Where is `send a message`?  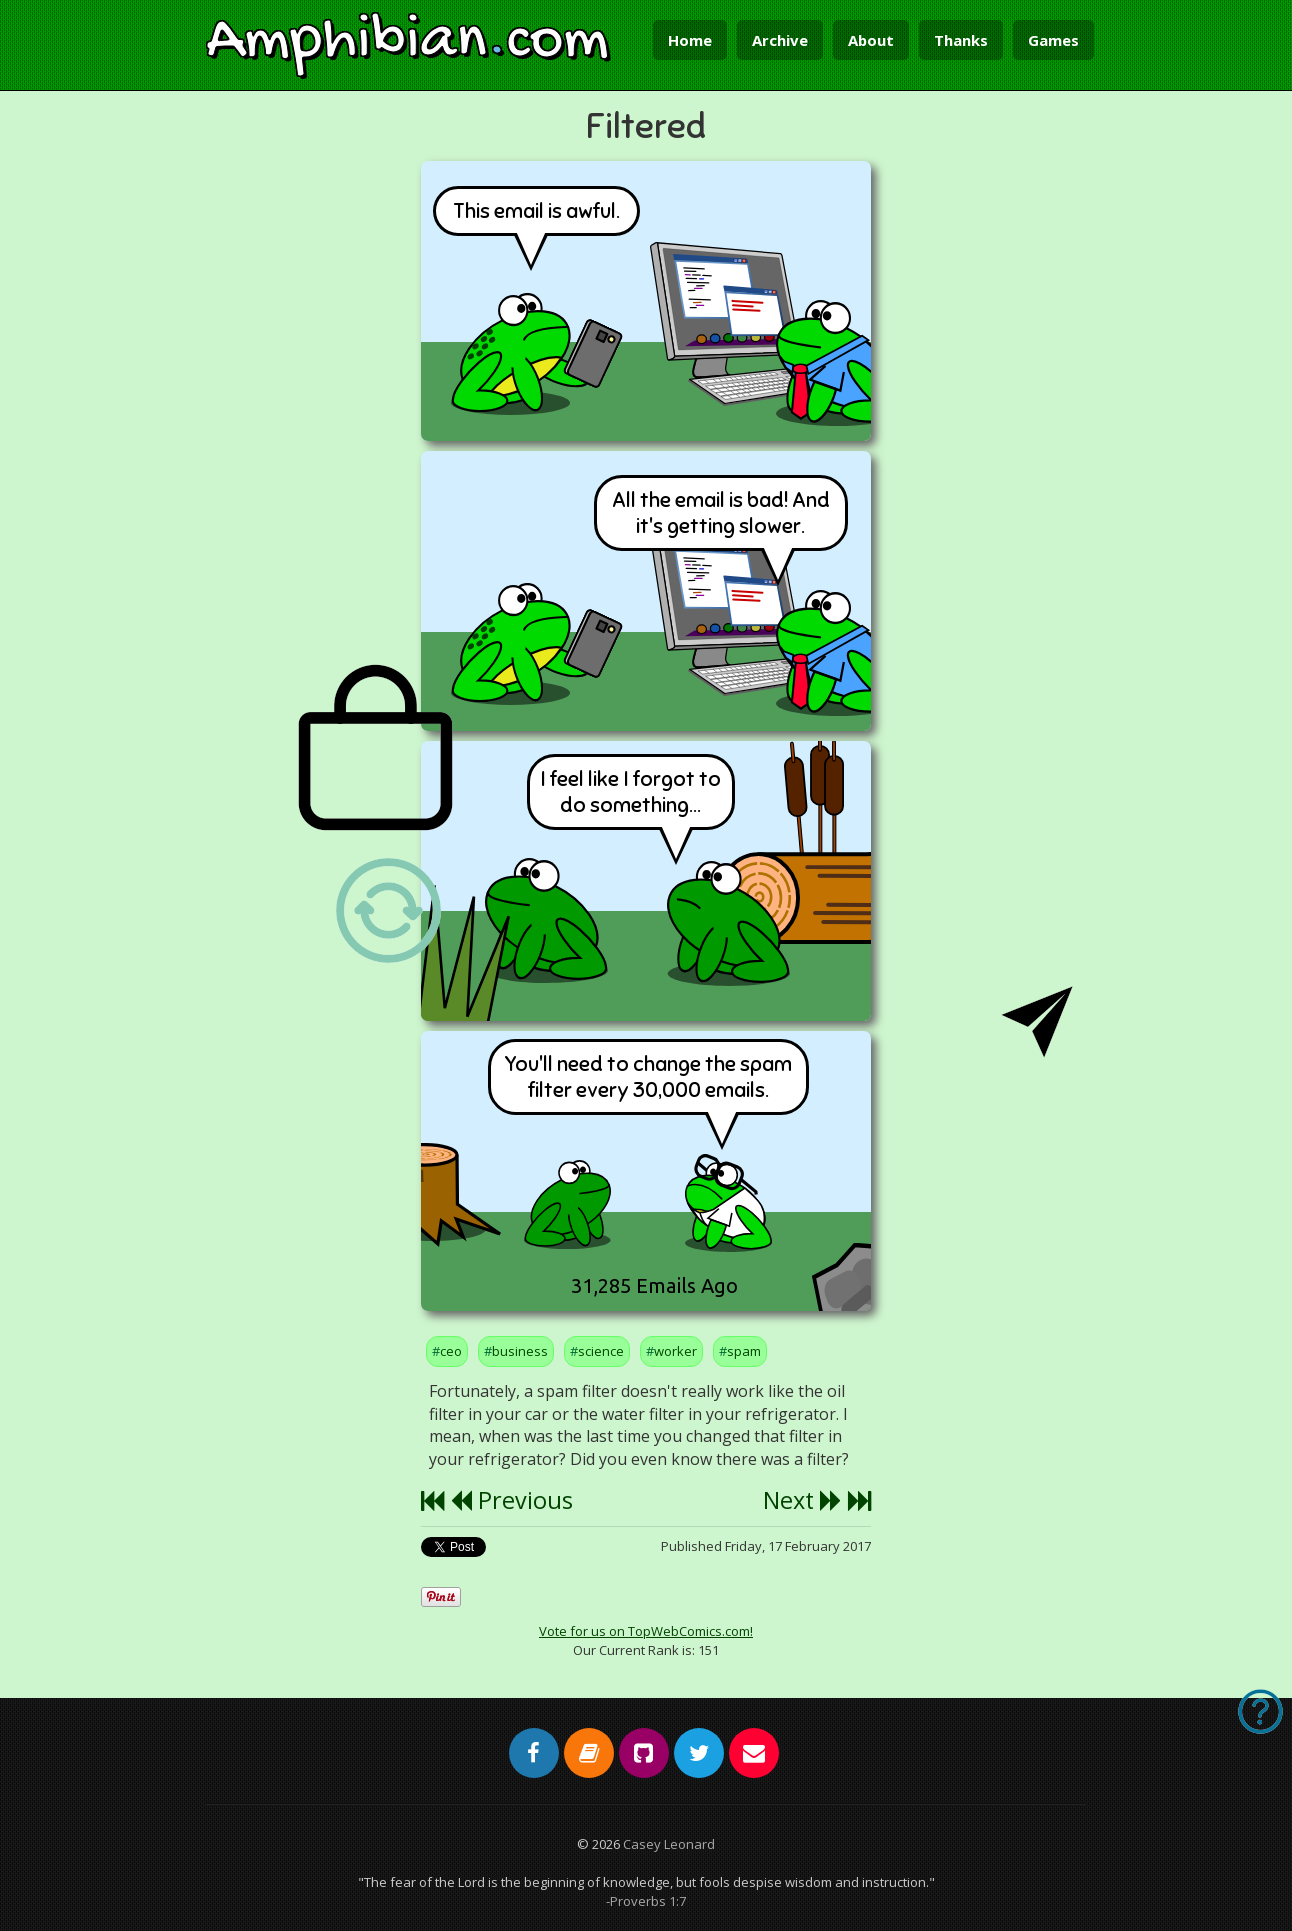 send a message is located at coordinates (1037, 1022).